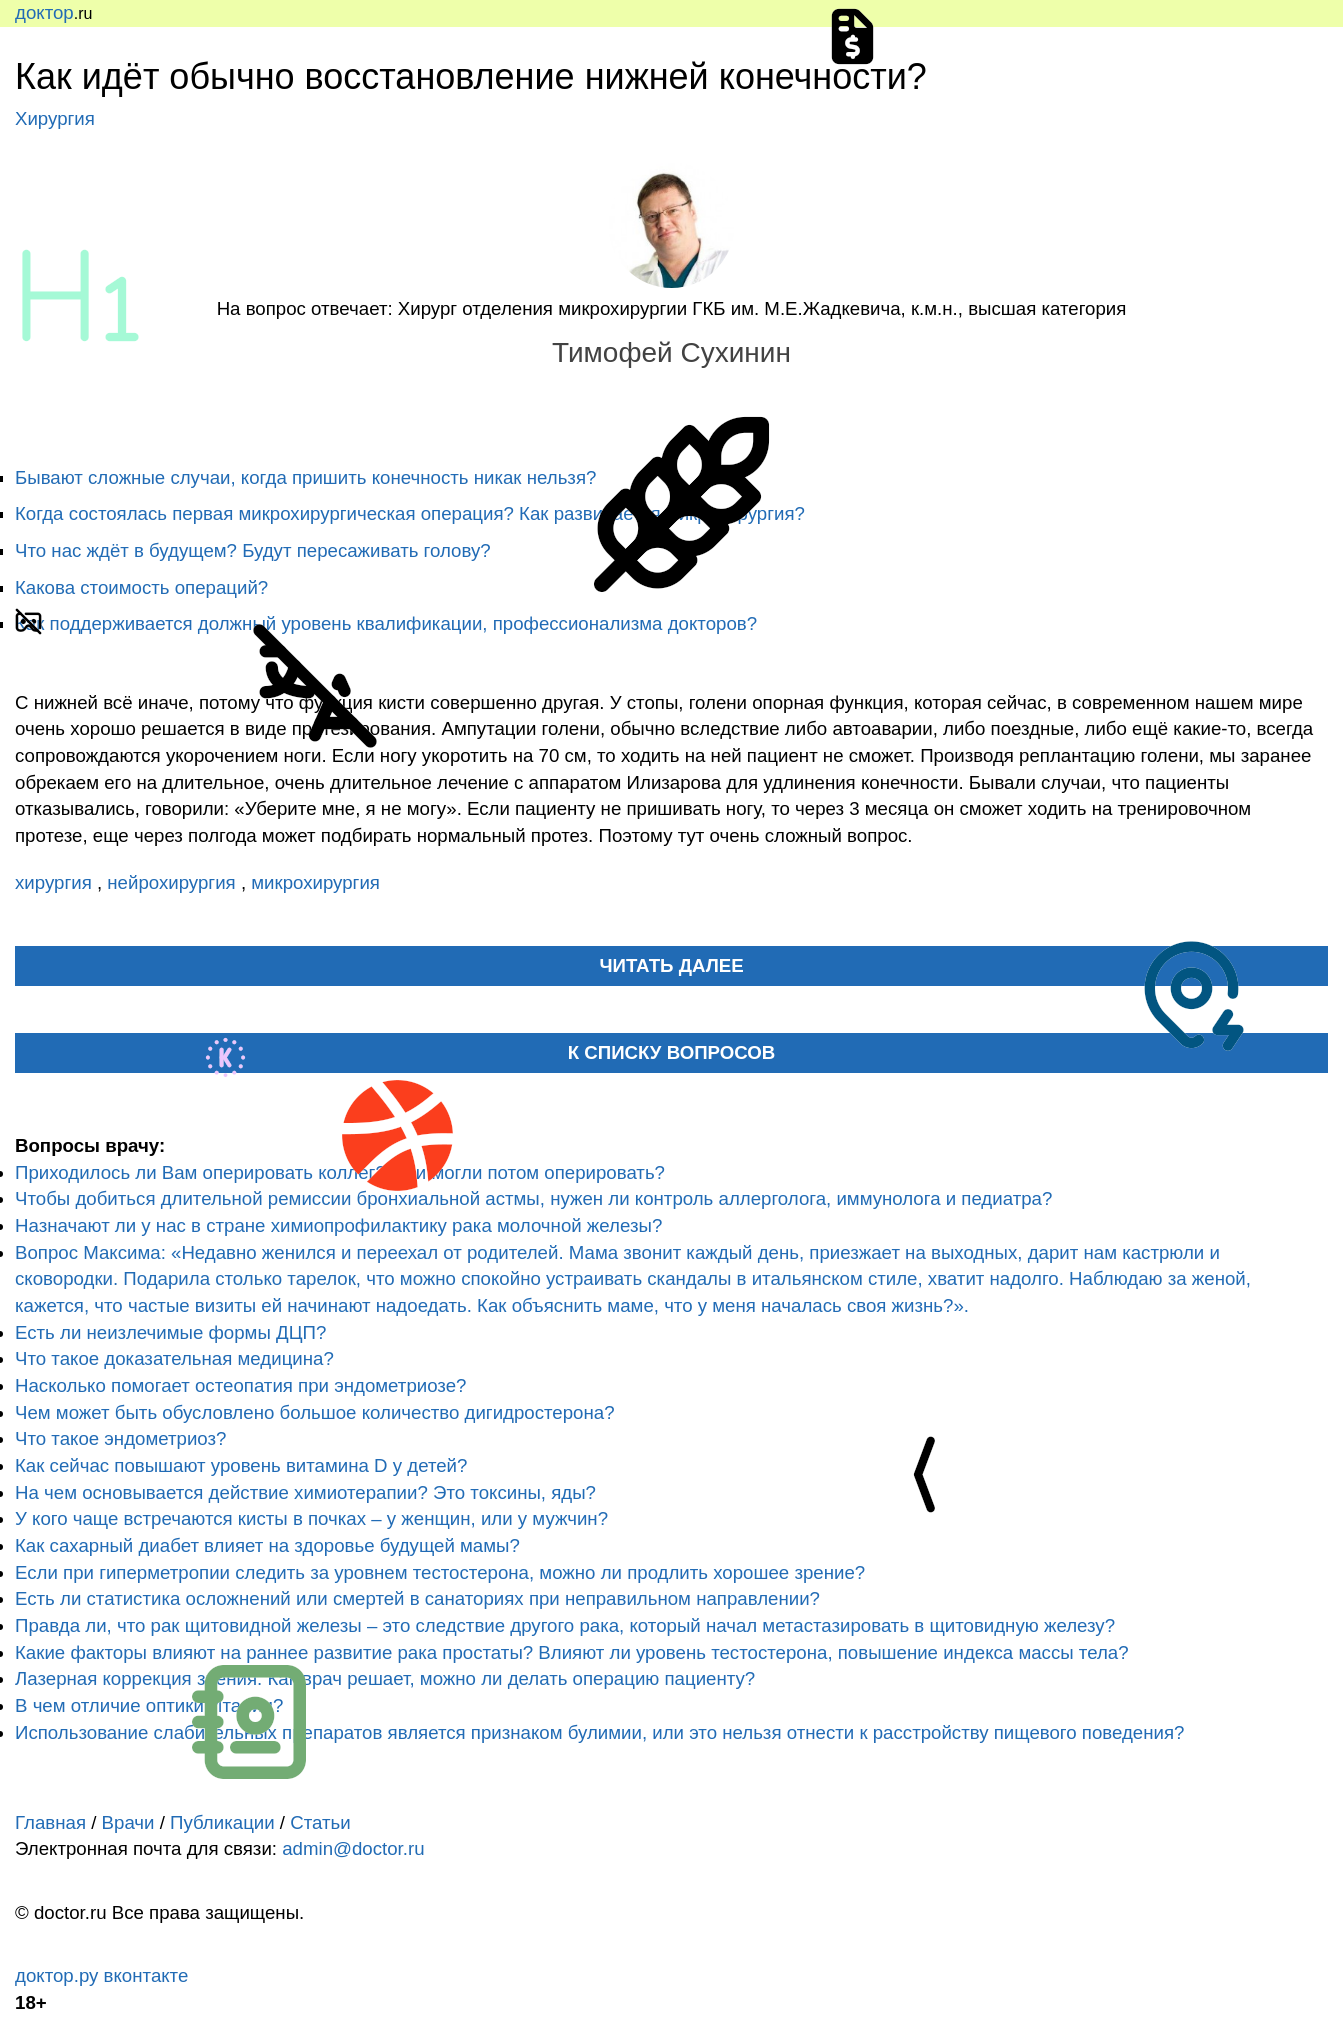 Image resolution: width=1343 pixels, height=2017 pixels. What do you see at coordinates (397, 1135) in the screenshot?
I see `visit dribbble profile or portfolio` at bounding box center [397, 1135].